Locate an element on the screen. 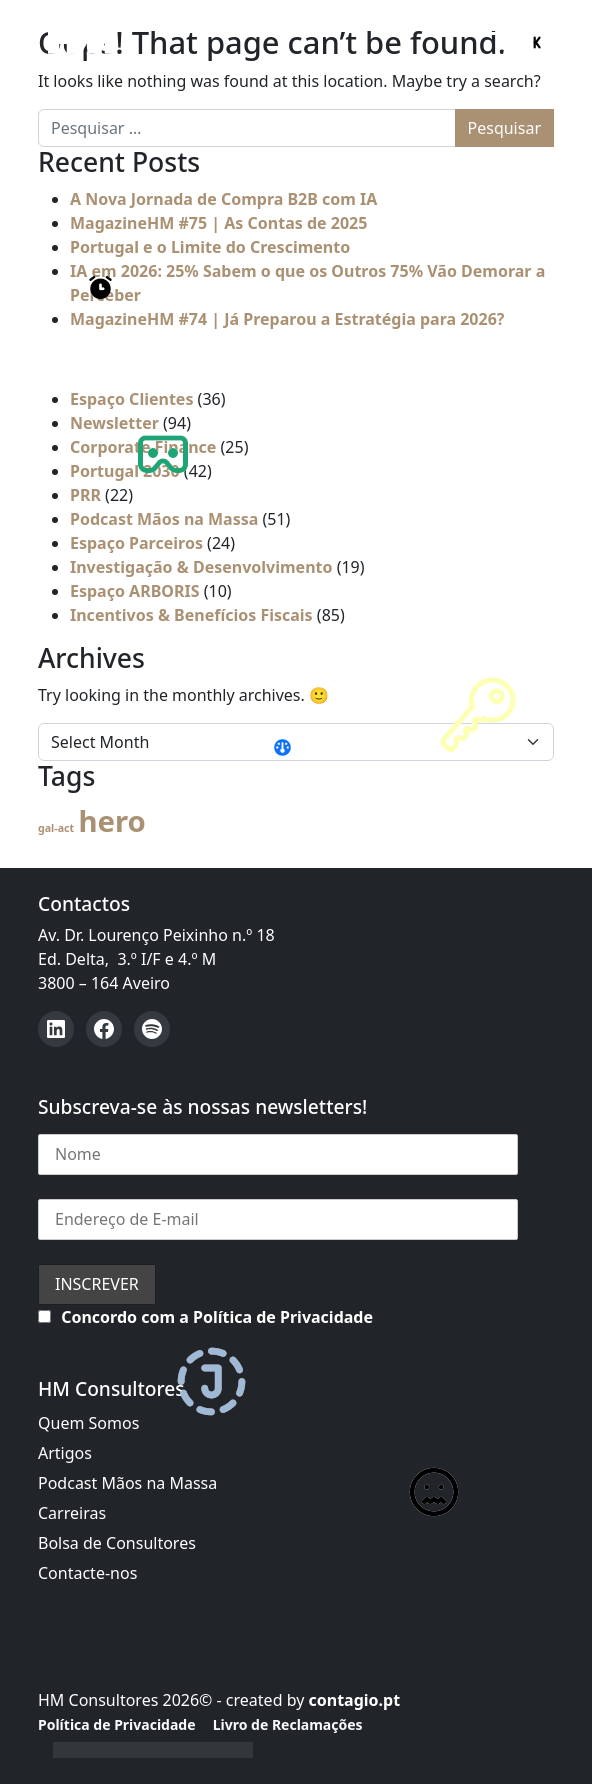 The height and width of the screenshot is (1784, 592). view performance or speed metrics is located at coordinates (282, 747).